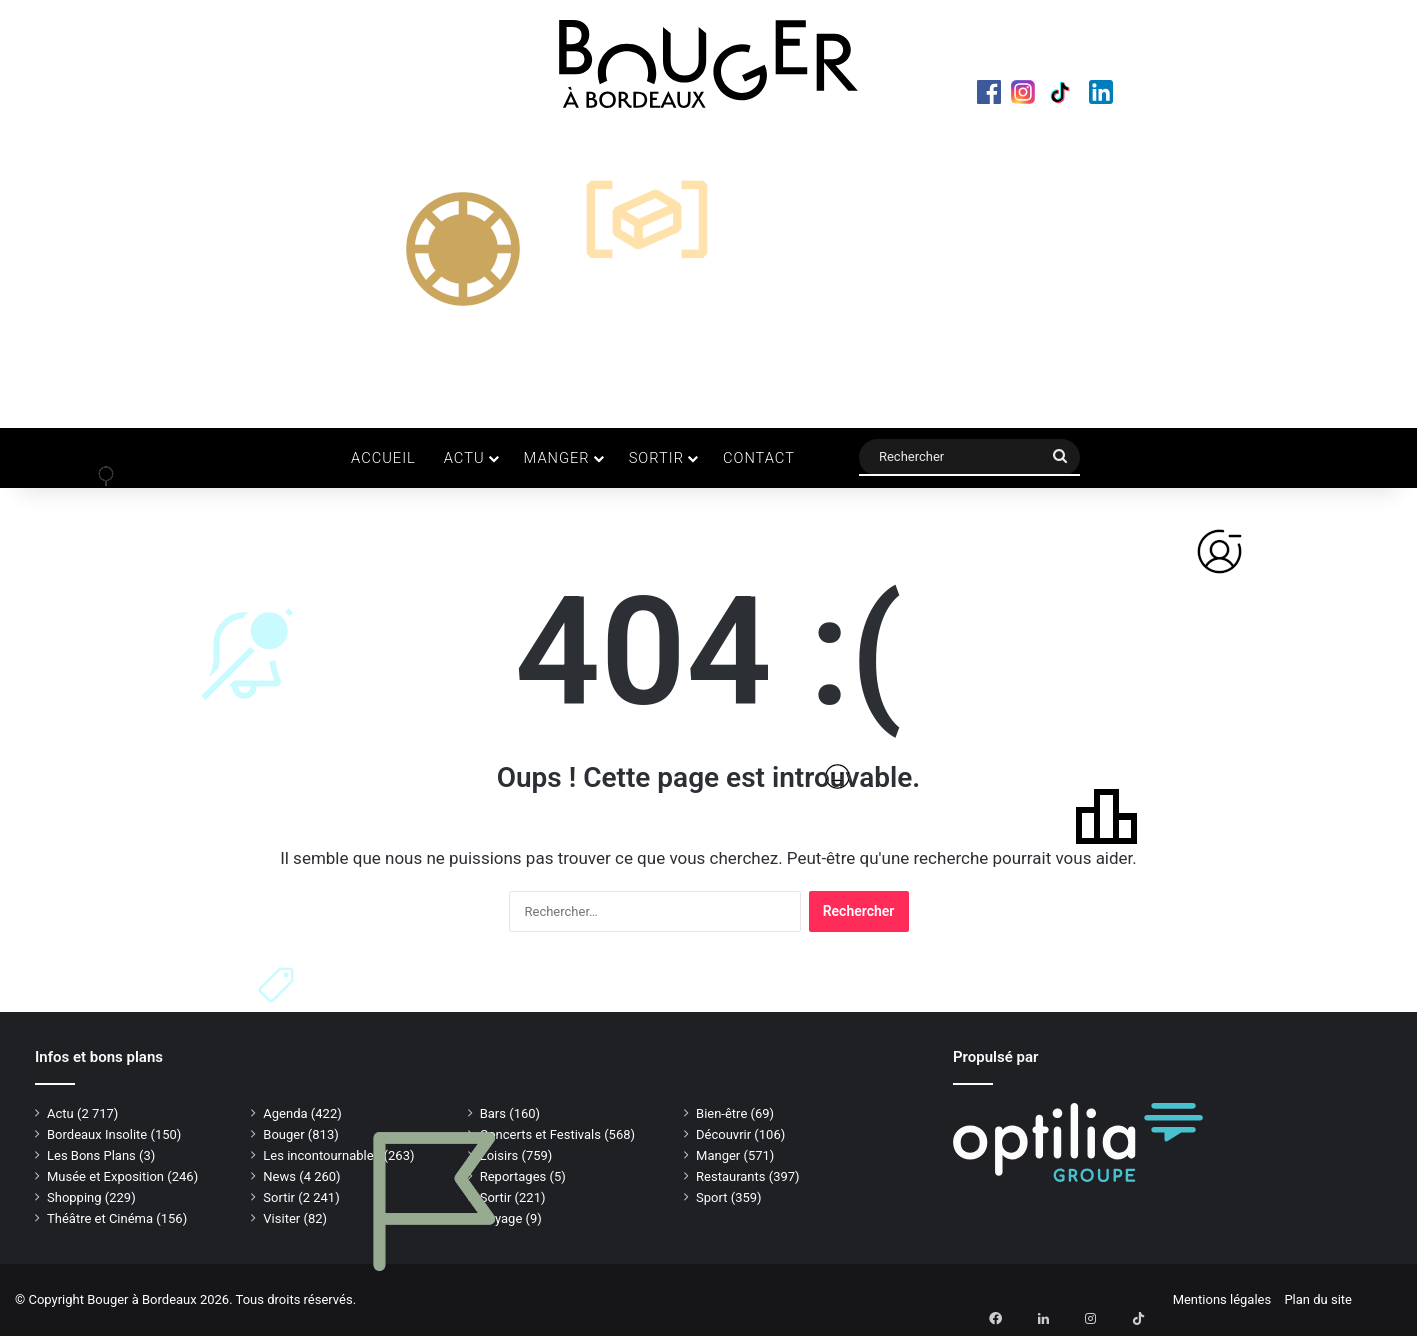  Describe the element at coordinates (1219, 551) in the screenshot. I see `remove a user from your contacts` at that location.